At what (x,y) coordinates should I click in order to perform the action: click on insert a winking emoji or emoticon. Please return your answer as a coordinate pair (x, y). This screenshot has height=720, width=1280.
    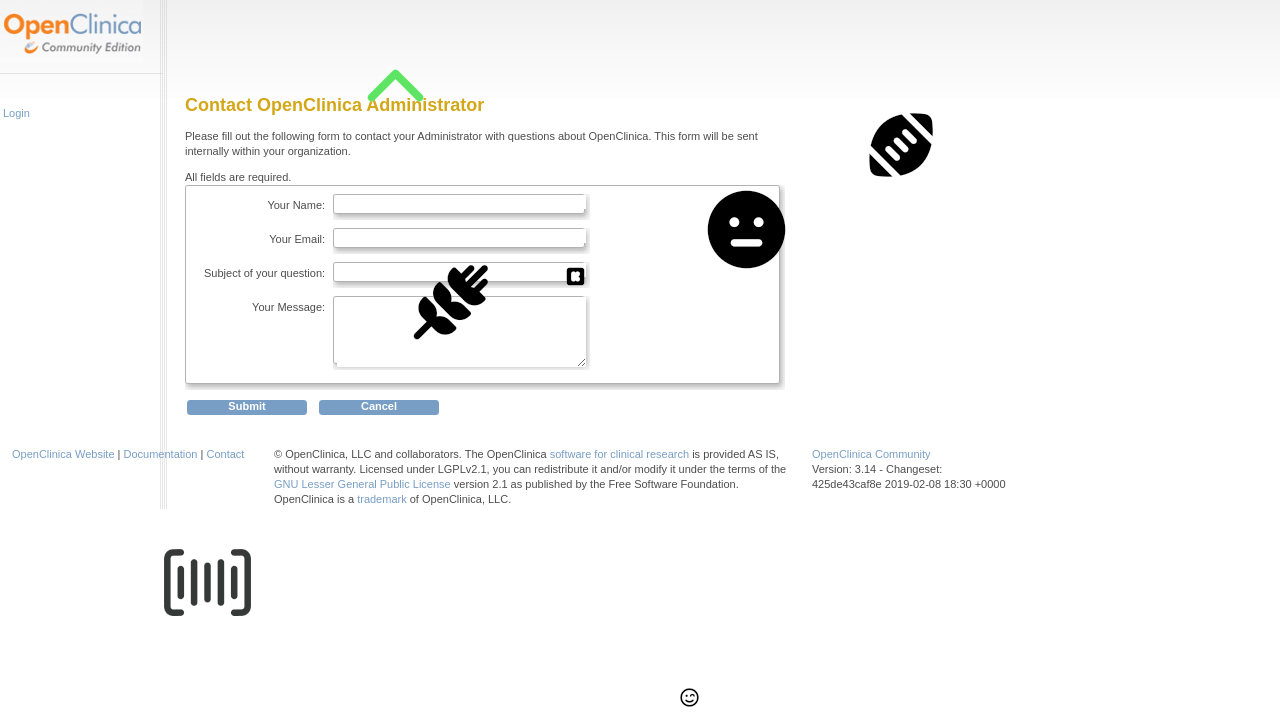
    Looking at the image, I should click on (689, 697).